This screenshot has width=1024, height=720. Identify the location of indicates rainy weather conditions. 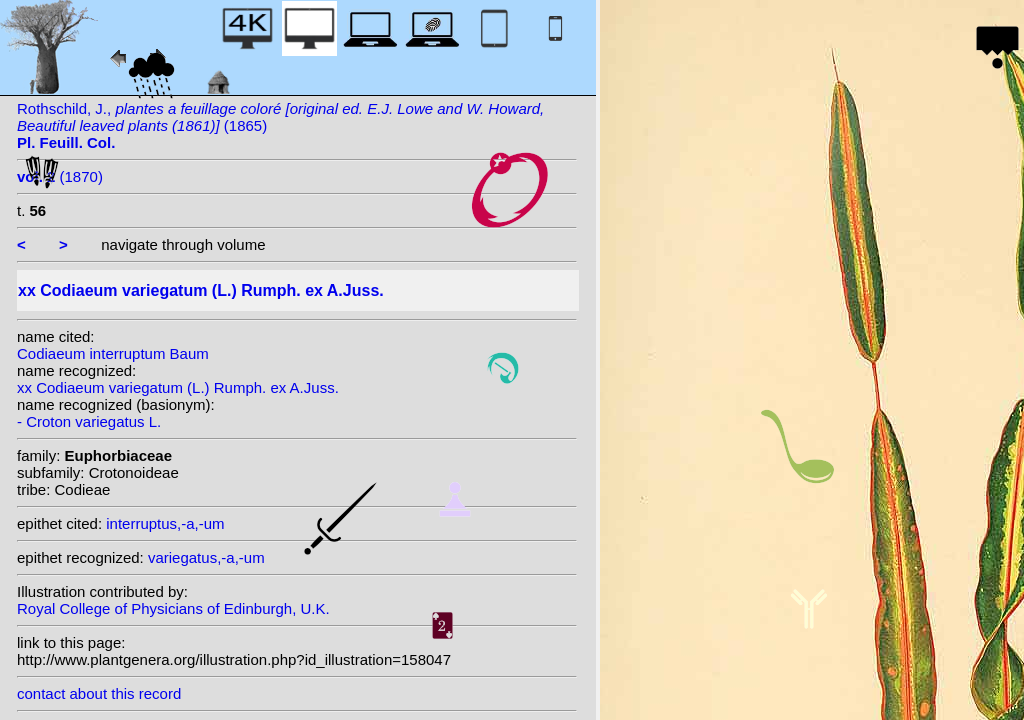
(151, 75).